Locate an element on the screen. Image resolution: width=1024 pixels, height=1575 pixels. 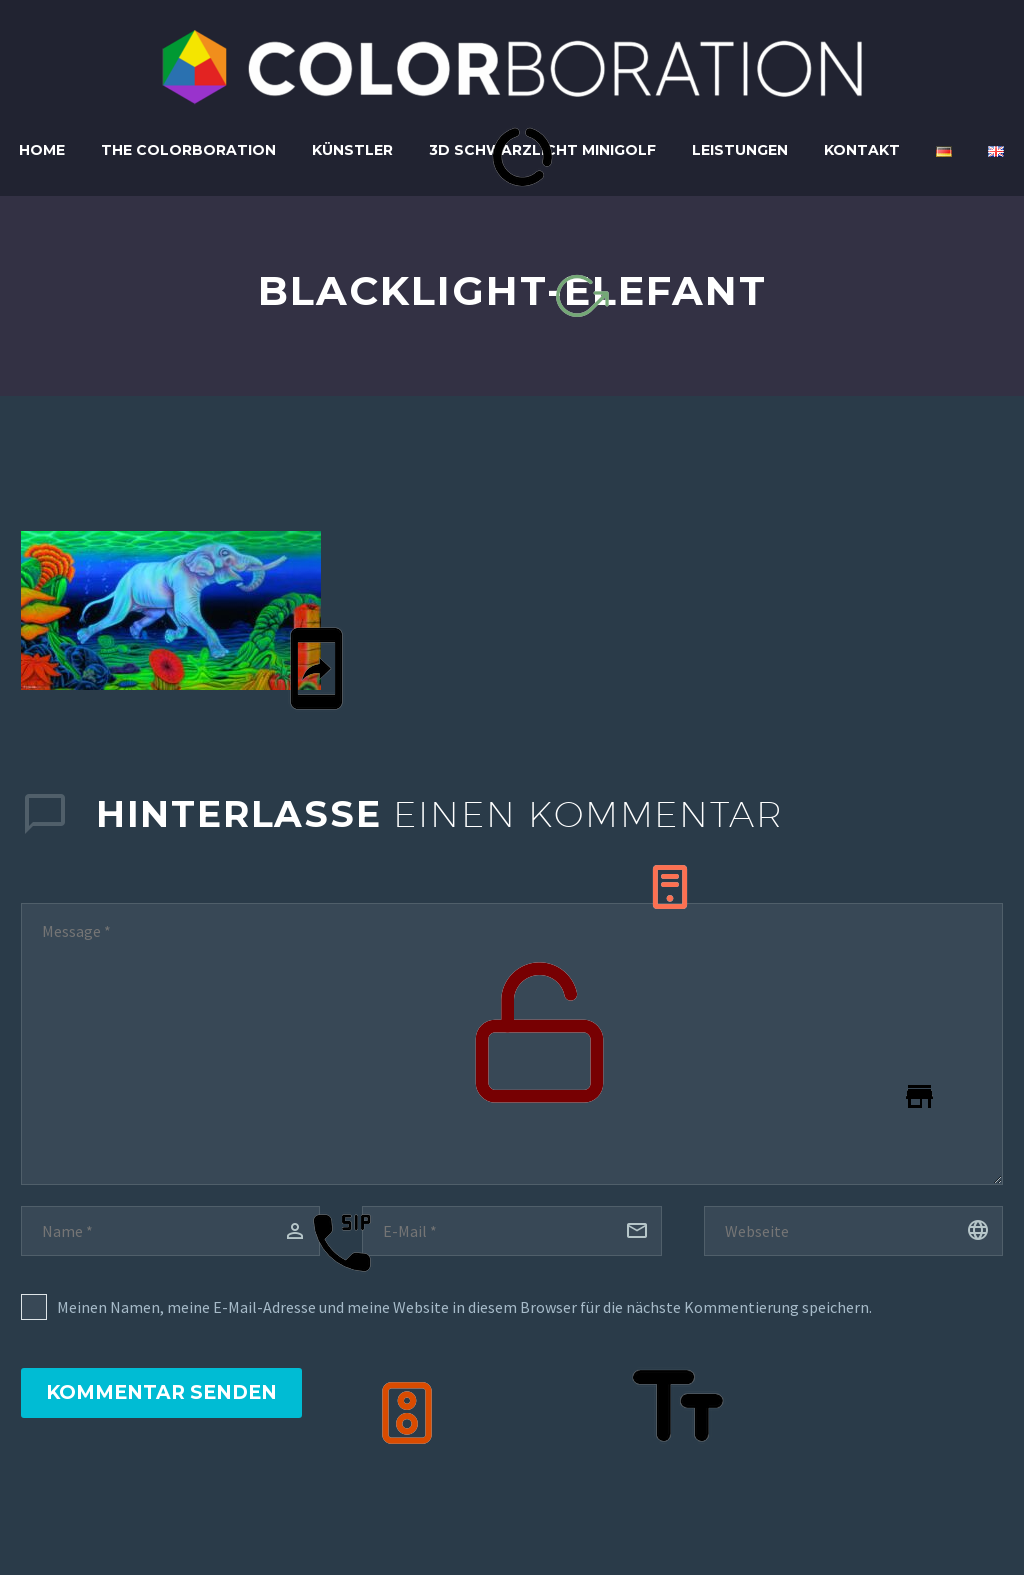
adjust audio or speaker settings is located at coordinates (407, 1413).